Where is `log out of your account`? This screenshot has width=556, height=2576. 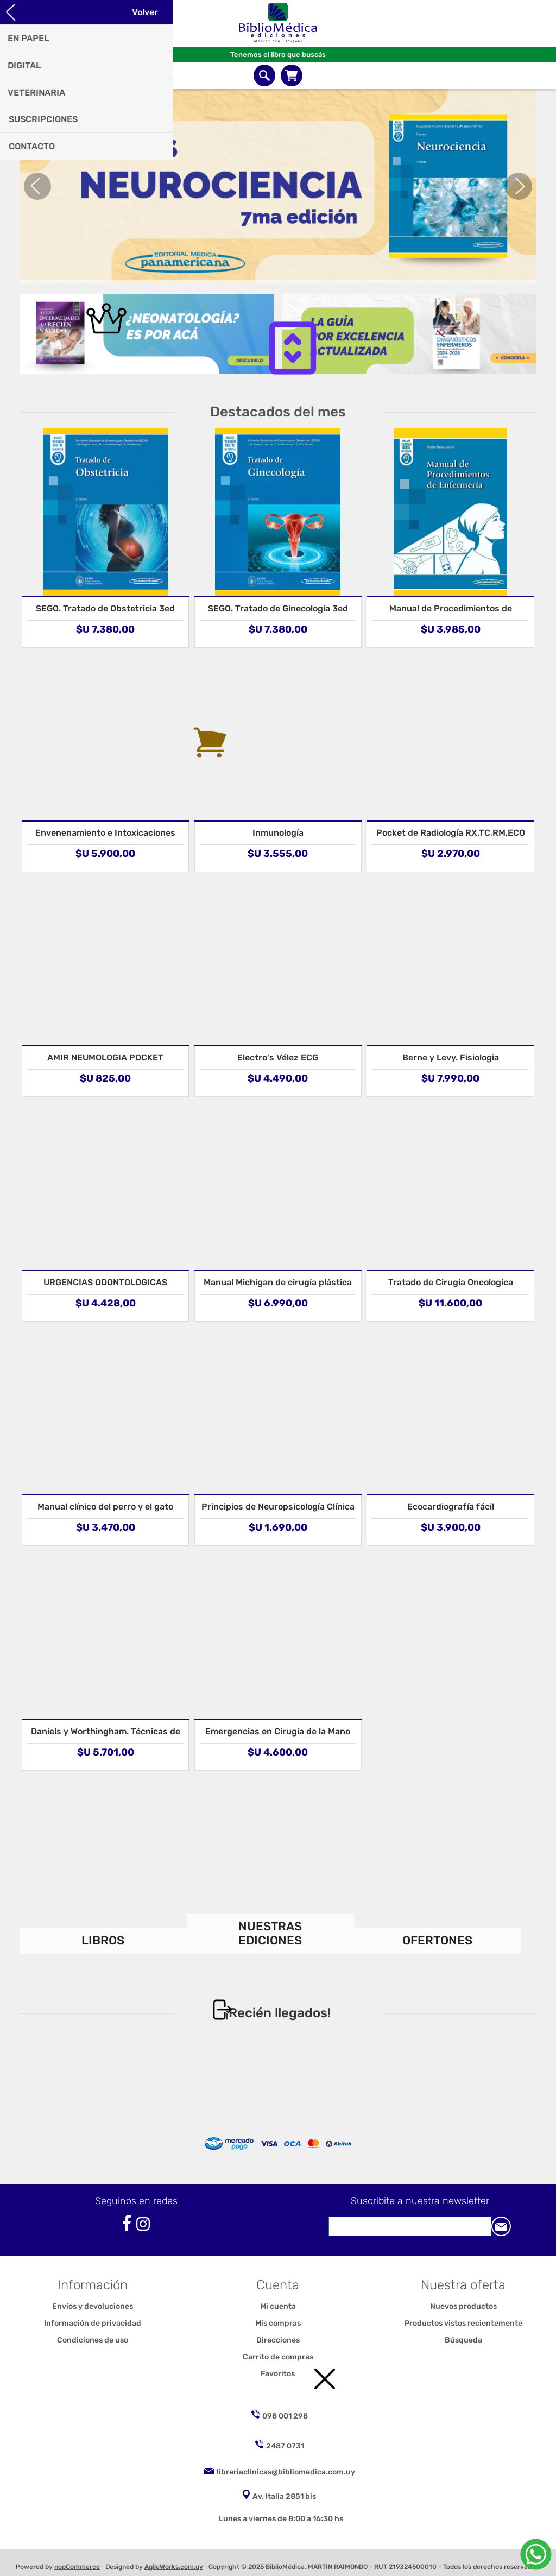 log out of your account is located at coordinates (221, 2010).